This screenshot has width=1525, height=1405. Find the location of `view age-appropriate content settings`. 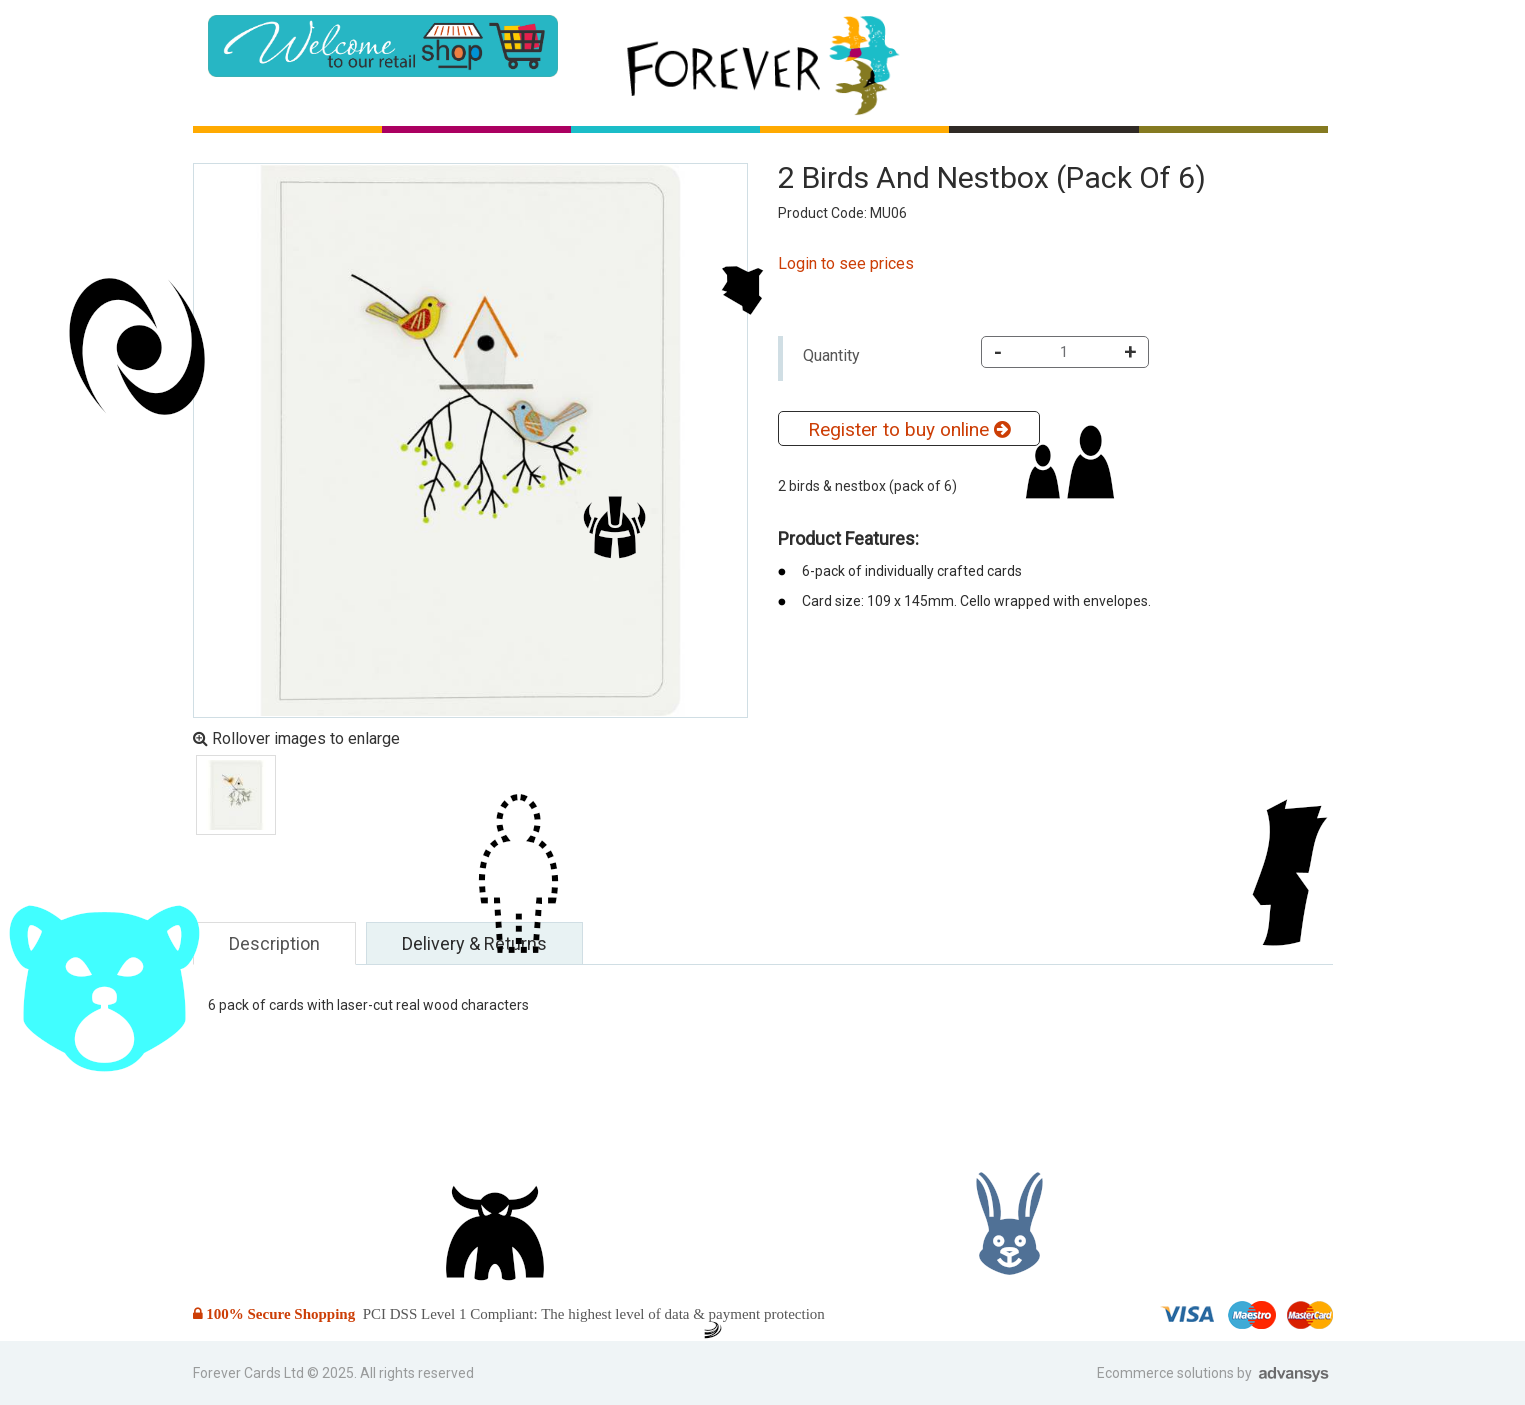

view age-appropriate content settings is located at coordinates (1070, 462).